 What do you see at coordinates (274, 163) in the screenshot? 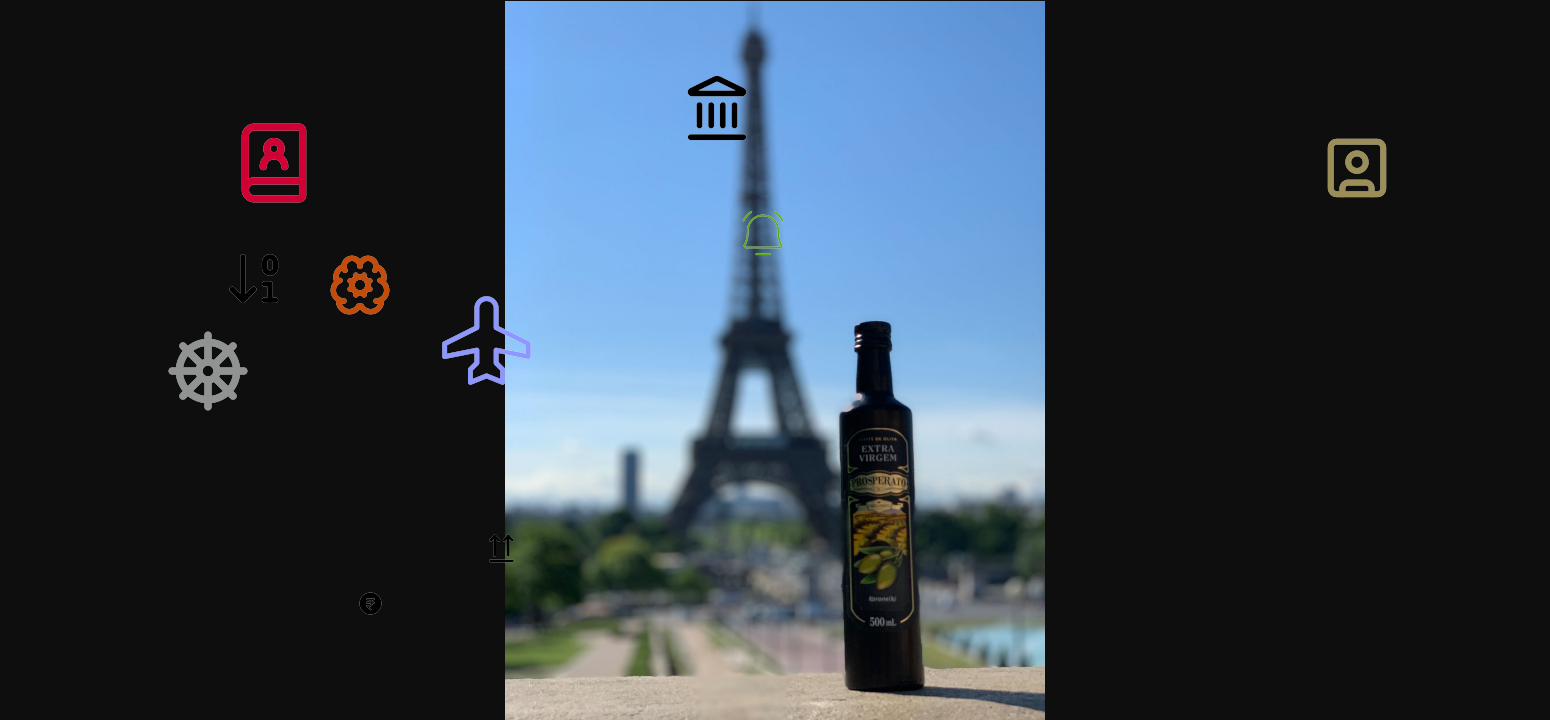
I see `view contact directory` at bounding box center [274, 163].